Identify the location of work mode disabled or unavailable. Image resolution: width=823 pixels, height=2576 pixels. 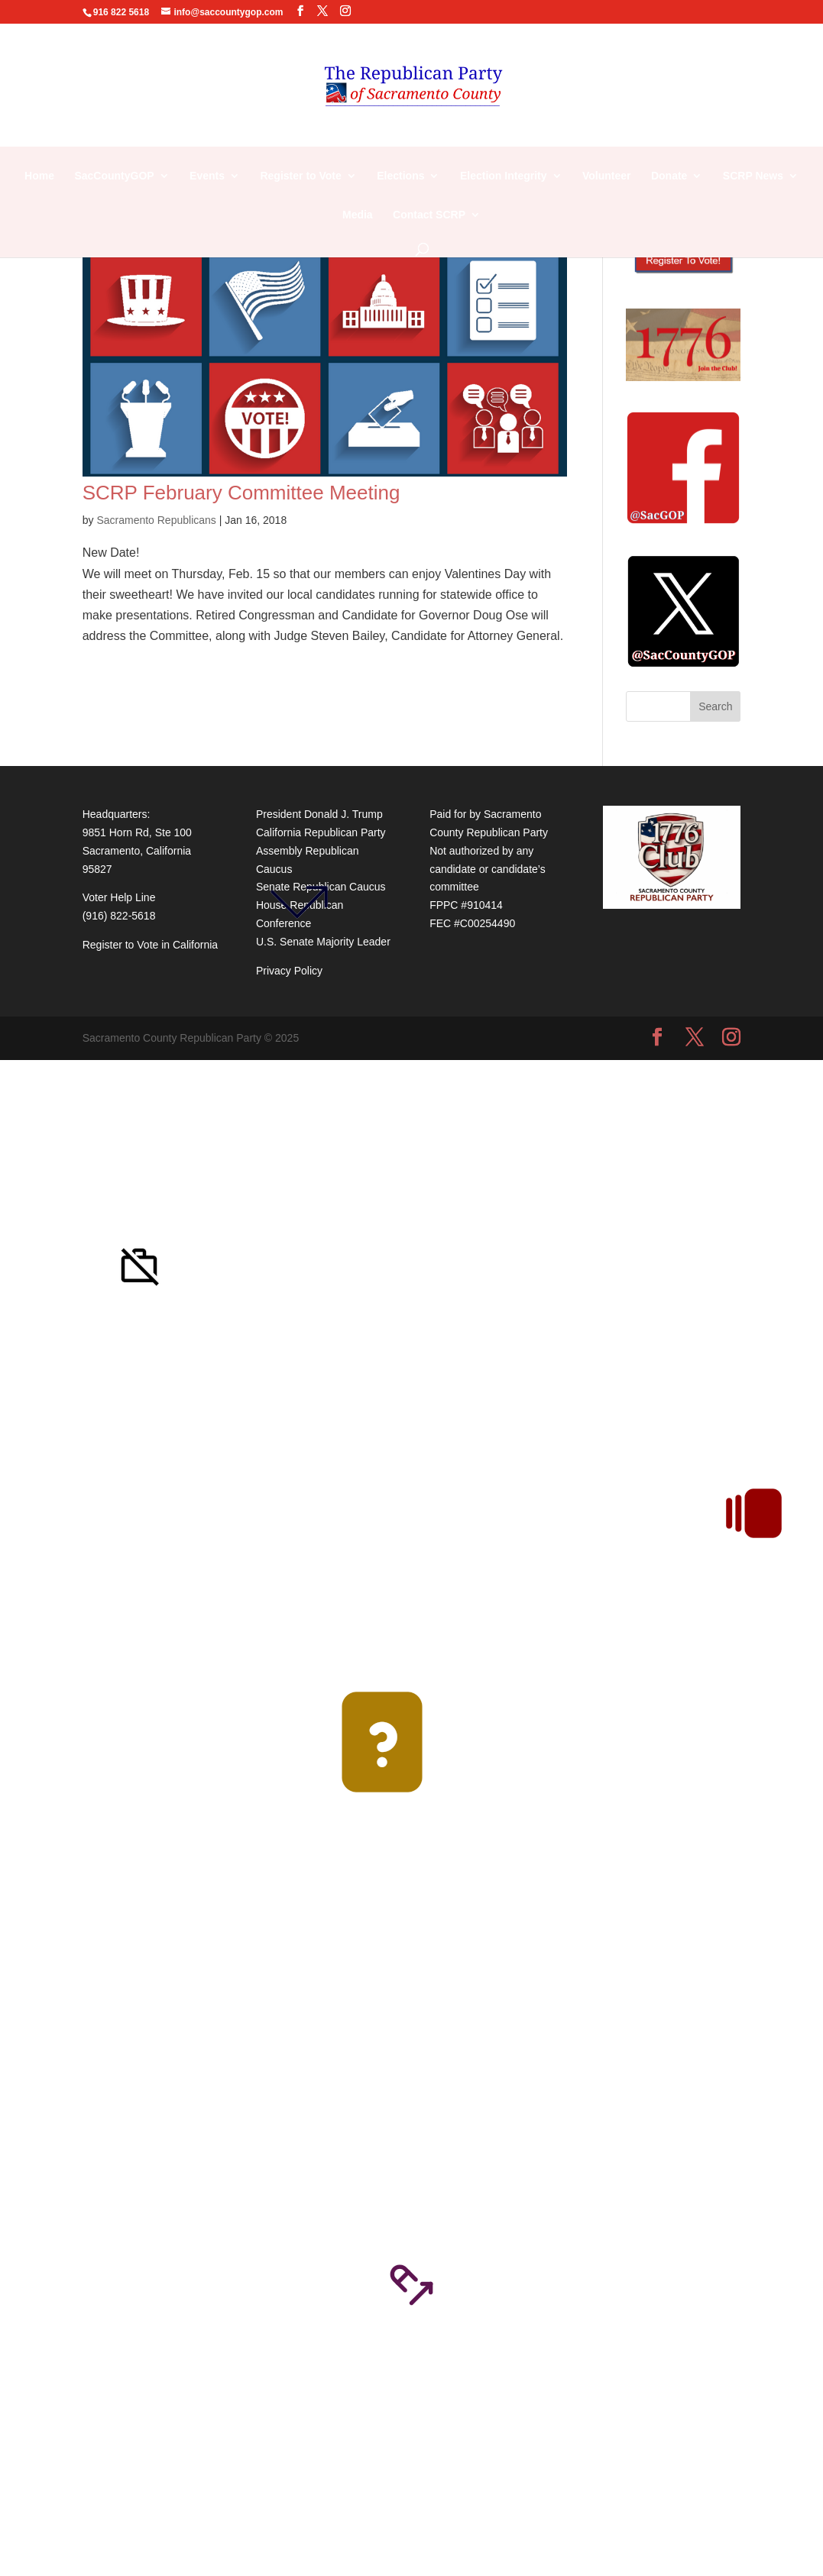
(139, 1266).